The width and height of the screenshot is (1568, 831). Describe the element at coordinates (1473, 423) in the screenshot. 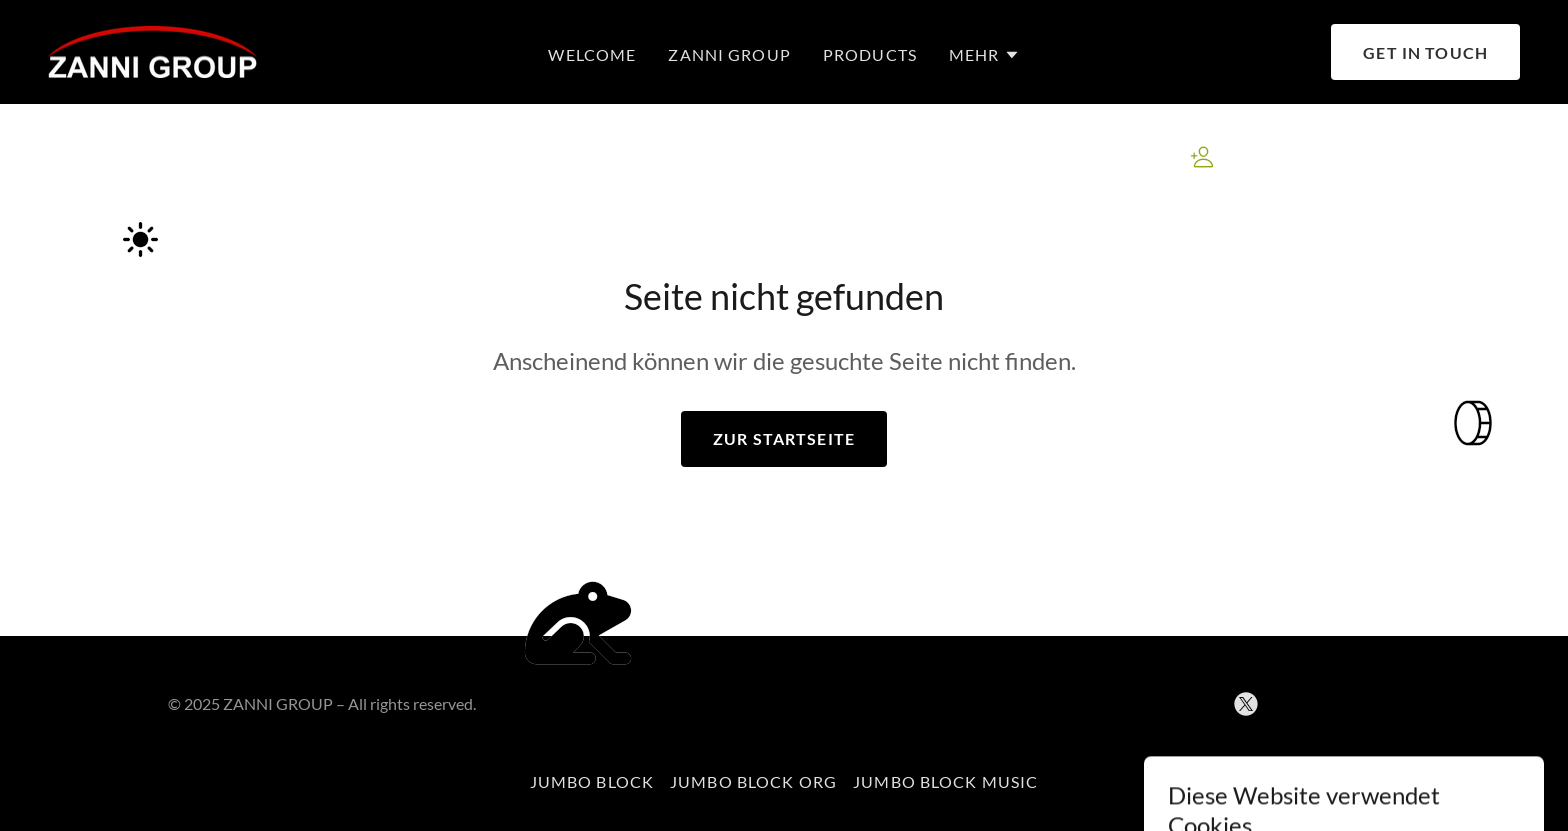

I see `view account balance or credits` at that location.